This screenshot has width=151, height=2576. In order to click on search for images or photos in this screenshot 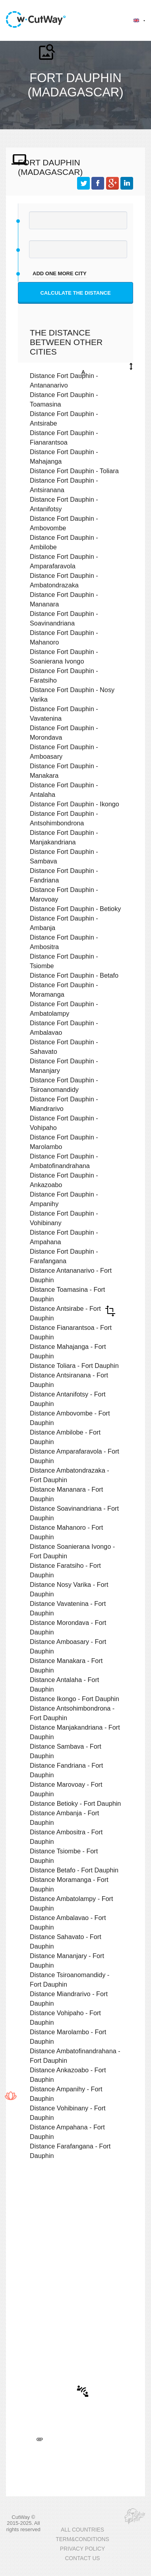, I will do `click(47, 52)`.